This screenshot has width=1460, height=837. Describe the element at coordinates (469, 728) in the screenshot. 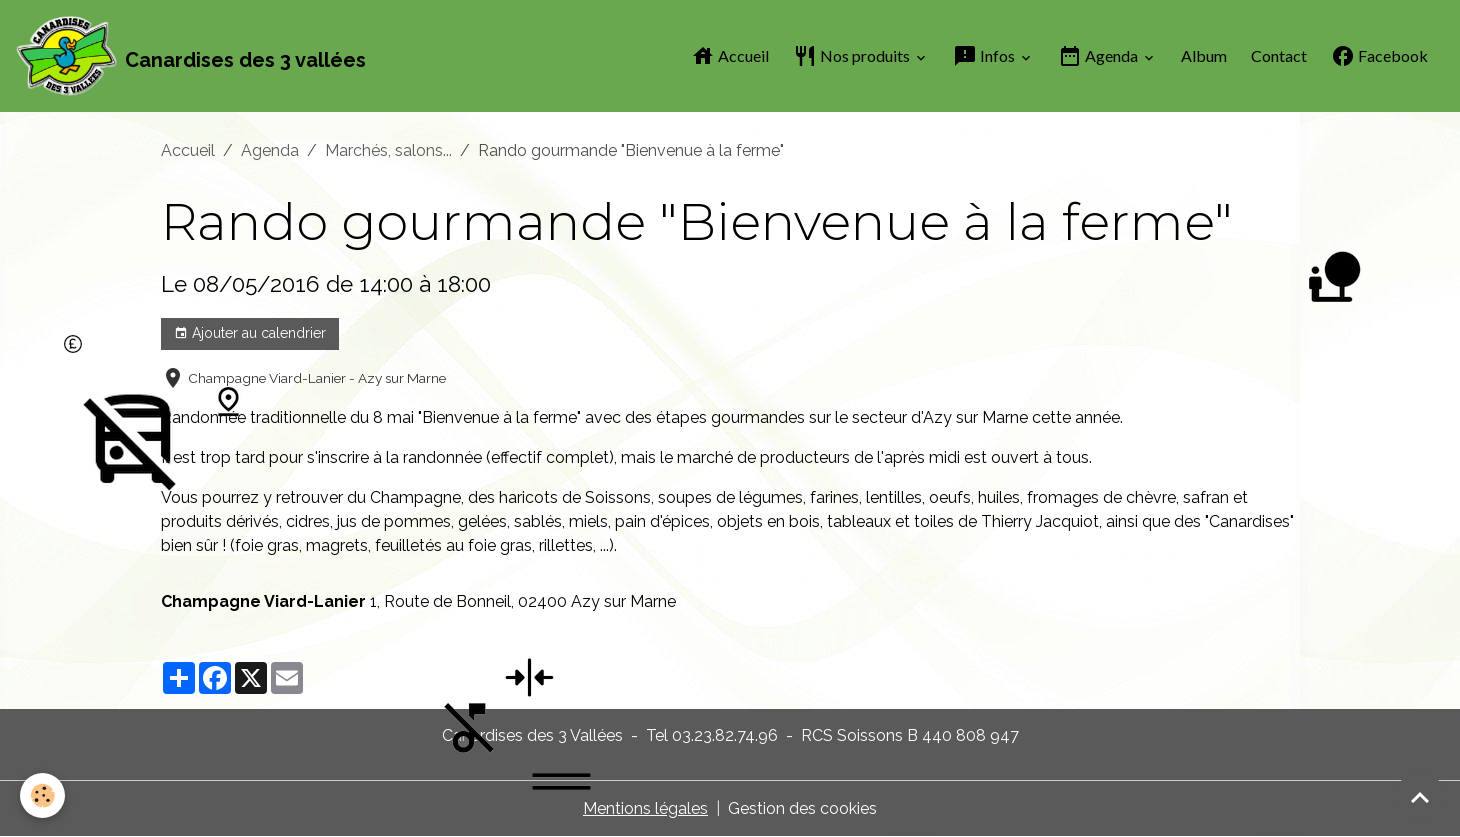

I see `mute or disable music playback` at that location.